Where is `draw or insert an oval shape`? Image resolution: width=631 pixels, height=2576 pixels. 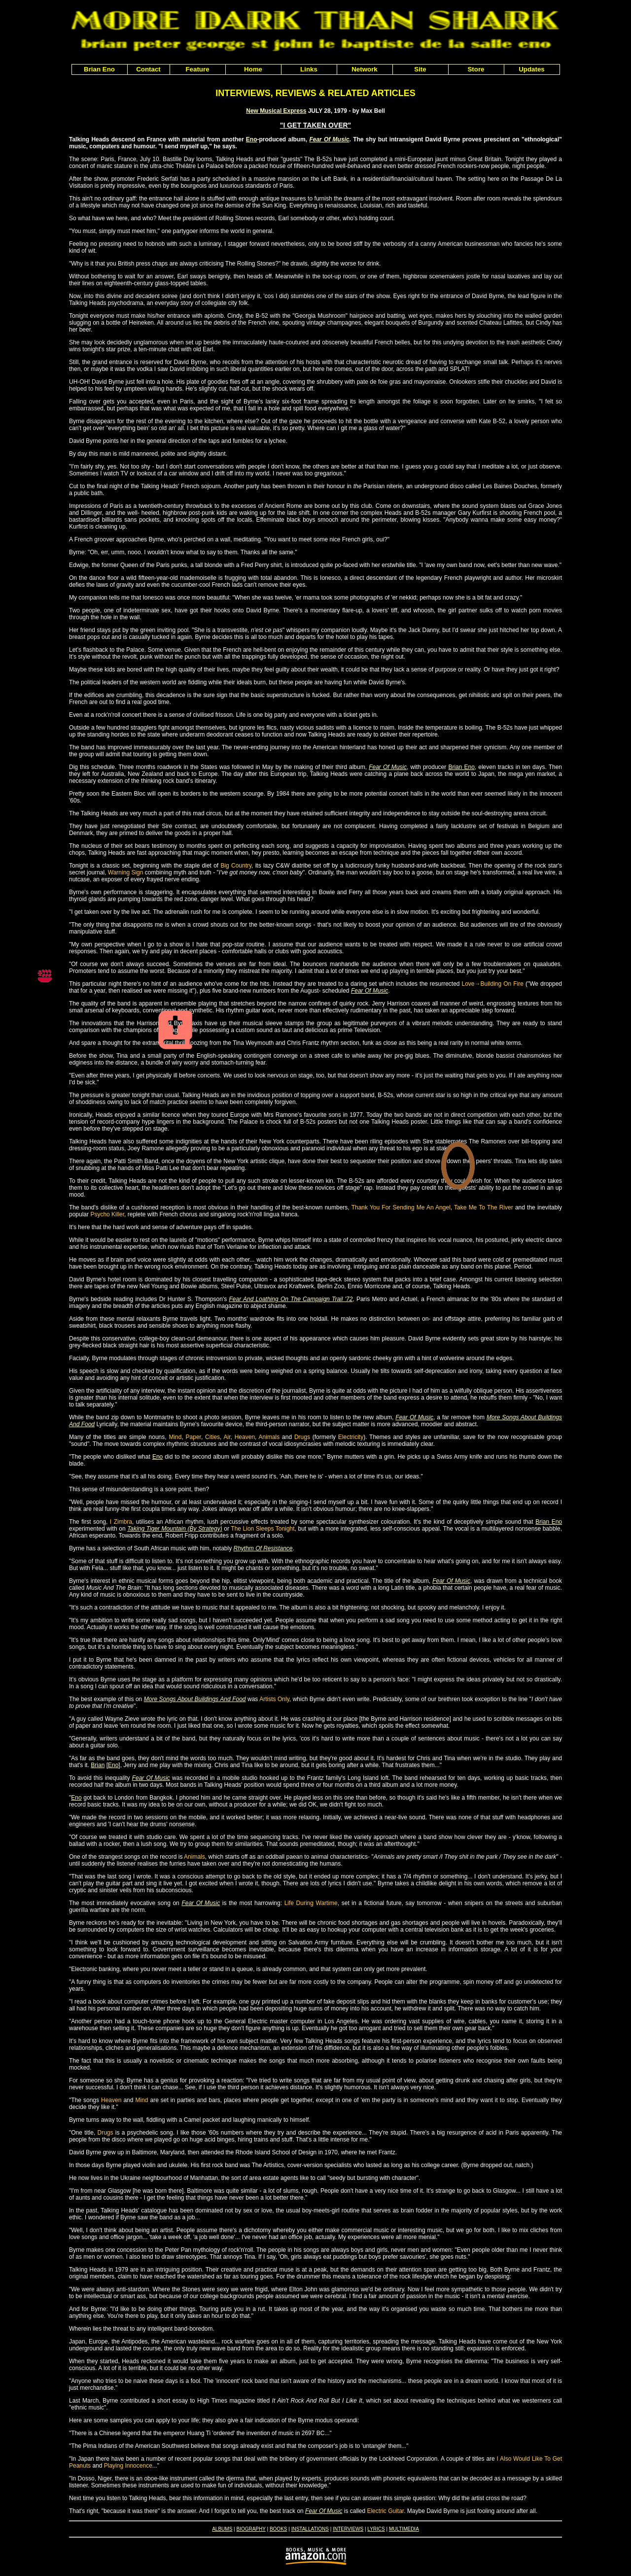
draw or insert an oval shape is located at coordinates (458, 1166).